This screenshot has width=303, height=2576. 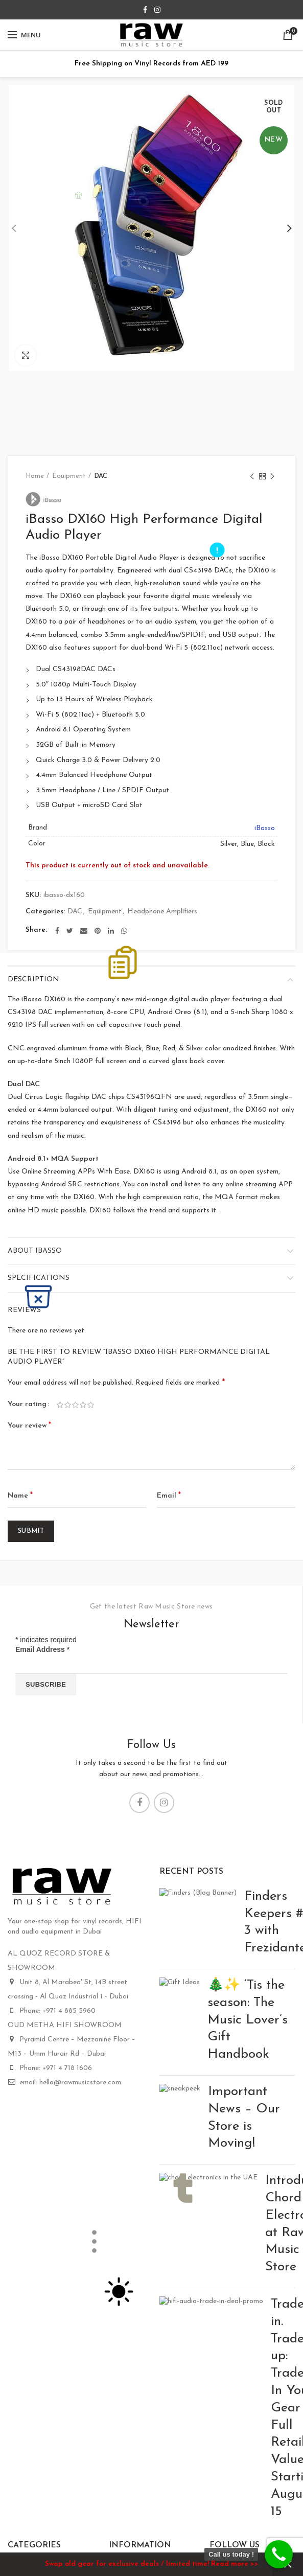 What do you see at coordinates (123, 962) in the screenshot?
I see `view clipboard with document list` at bounding box center [123, 962].